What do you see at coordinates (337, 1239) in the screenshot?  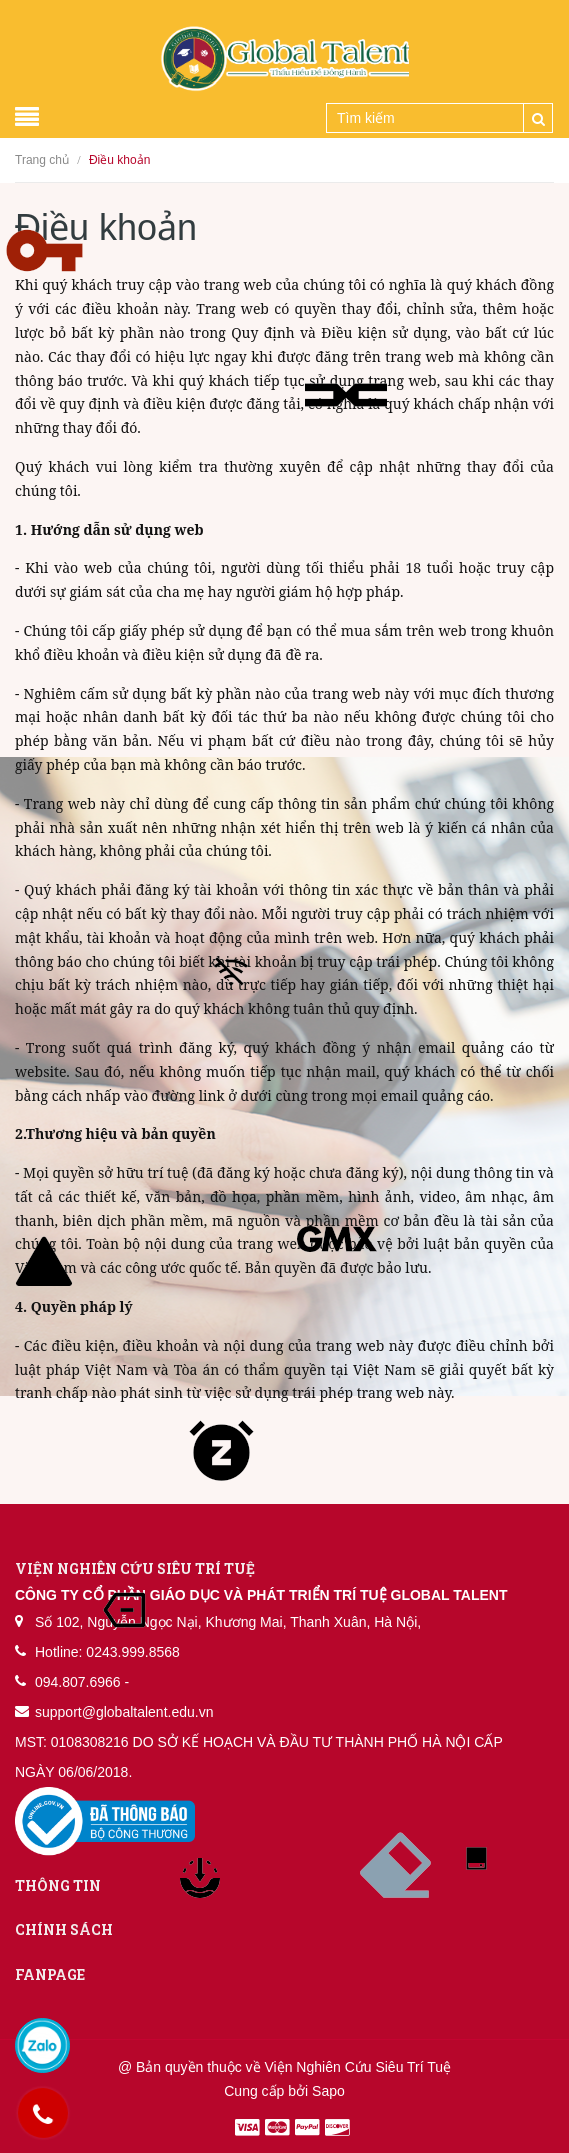 I see `open GMX email service` at bounding box center [337, 1239].